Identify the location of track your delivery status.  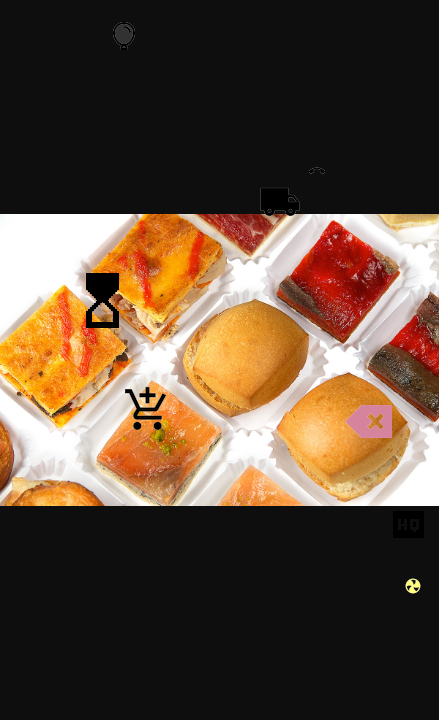
(280, 202).